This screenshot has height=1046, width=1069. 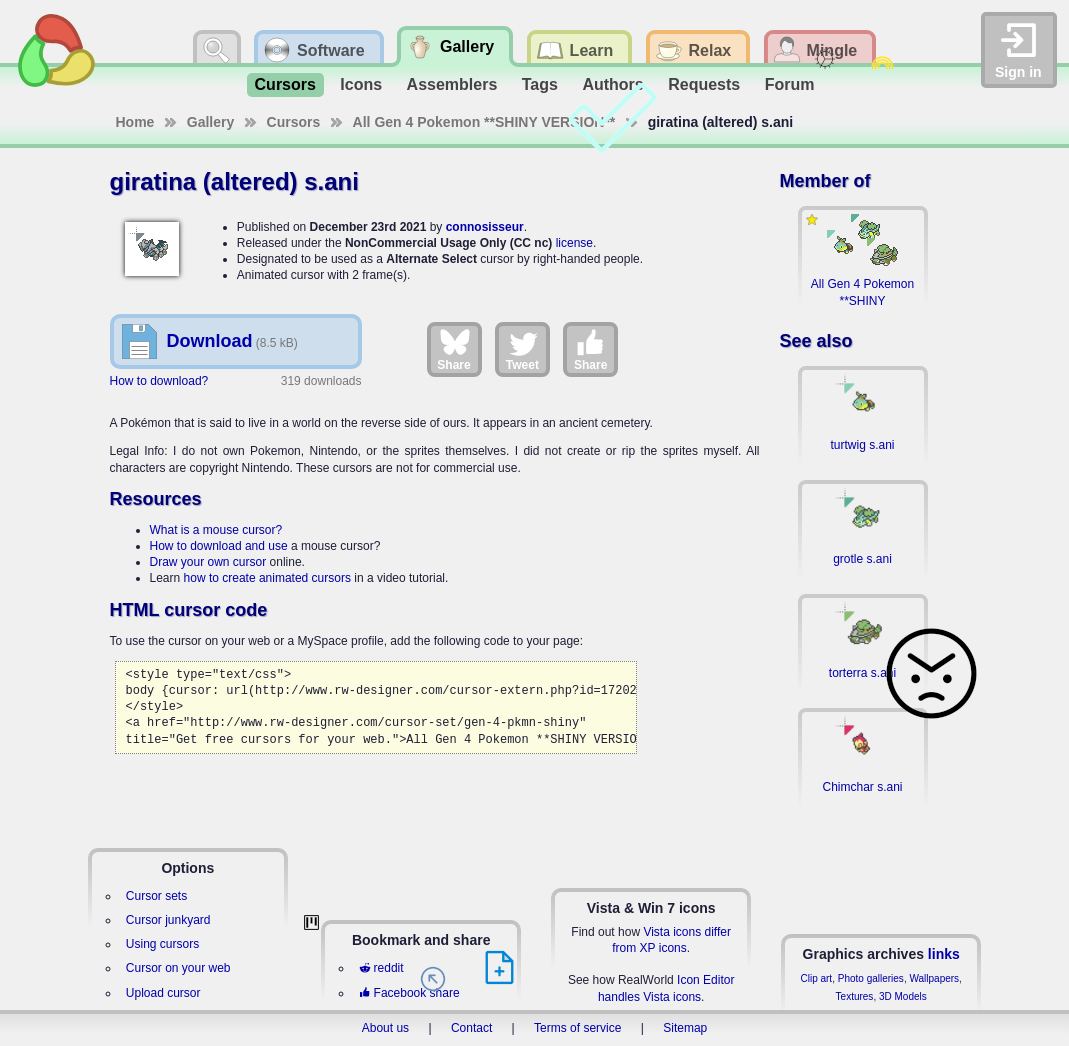 What do you see at coordinates (433, 979) in the screenshot?
I see `navigate back to previous screen` at bounding box center [433, 979].